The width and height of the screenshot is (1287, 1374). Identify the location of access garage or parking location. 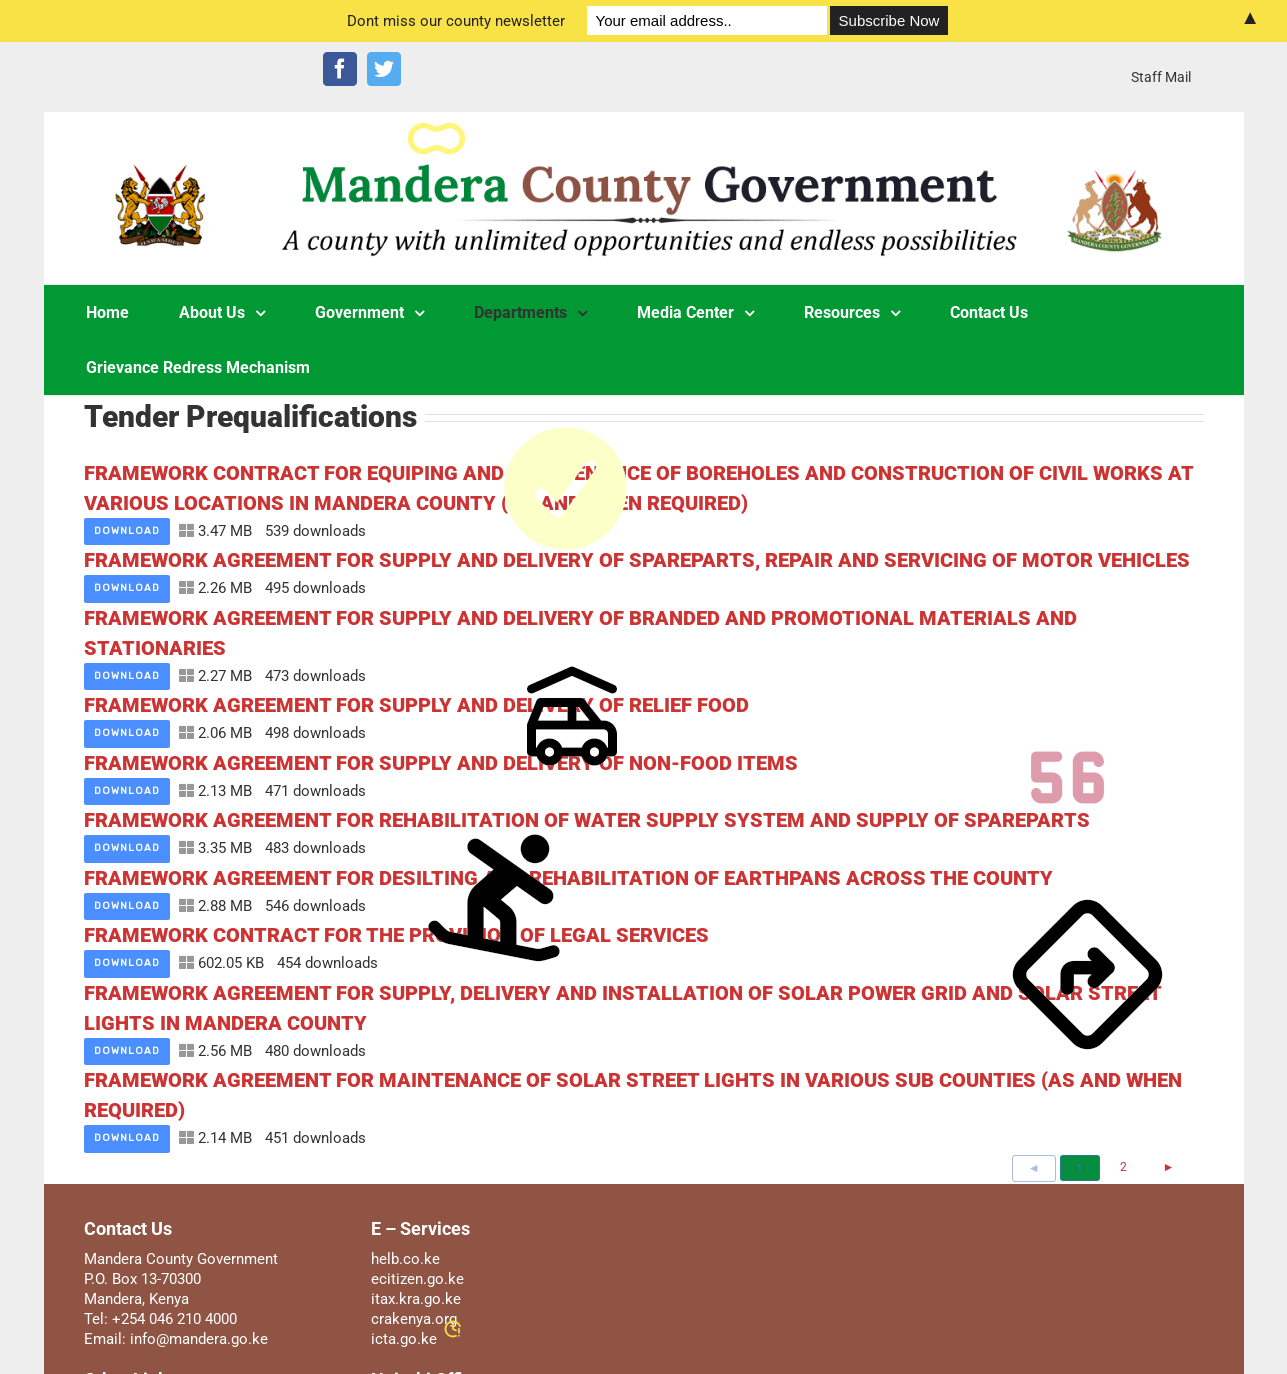
(572, 716).